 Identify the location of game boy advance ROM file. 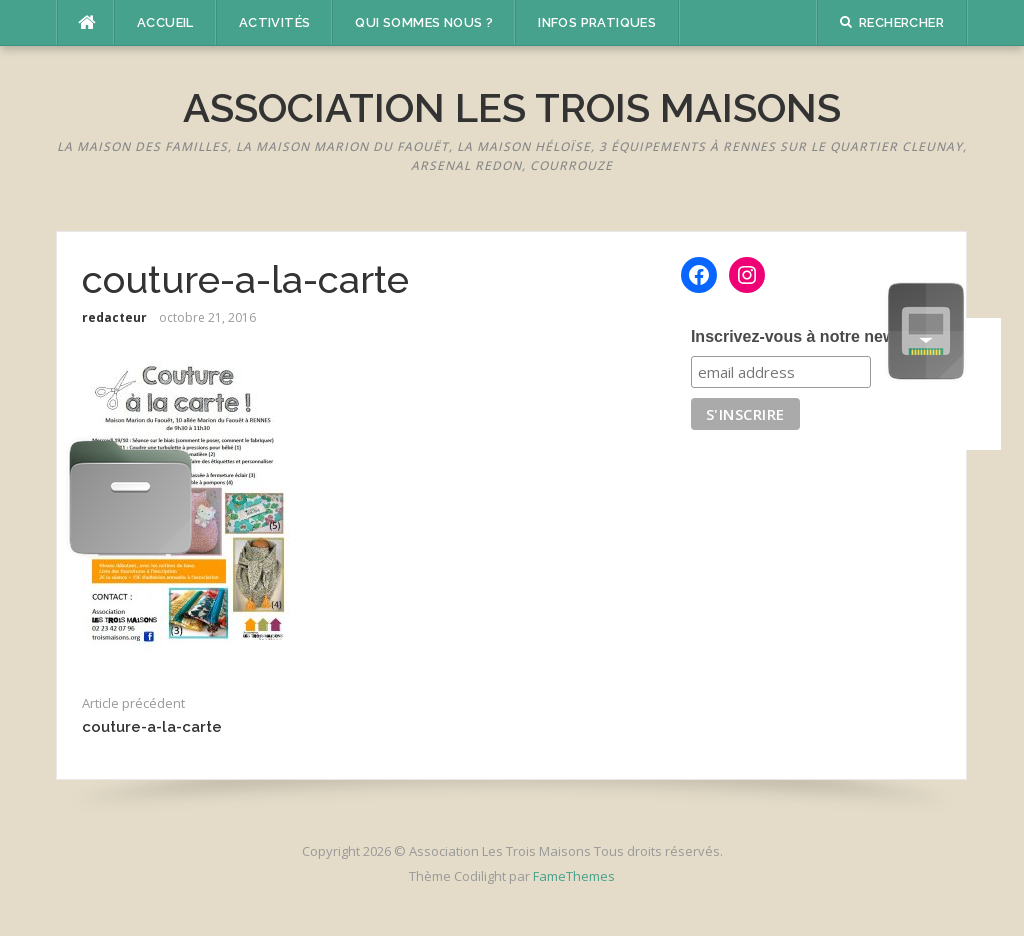
(926, 331).